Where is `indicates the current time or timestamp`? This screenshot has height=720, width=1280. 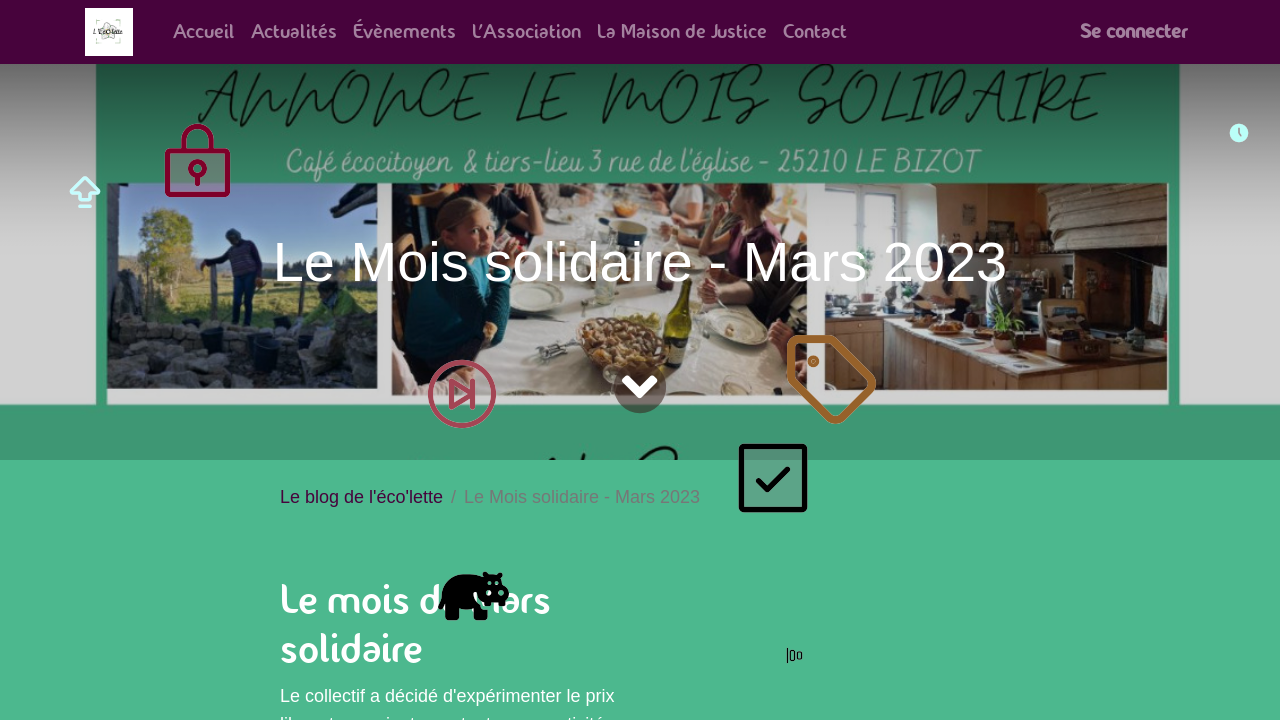
indicates the current time or timestamp is located at coordinates (1239, 133).